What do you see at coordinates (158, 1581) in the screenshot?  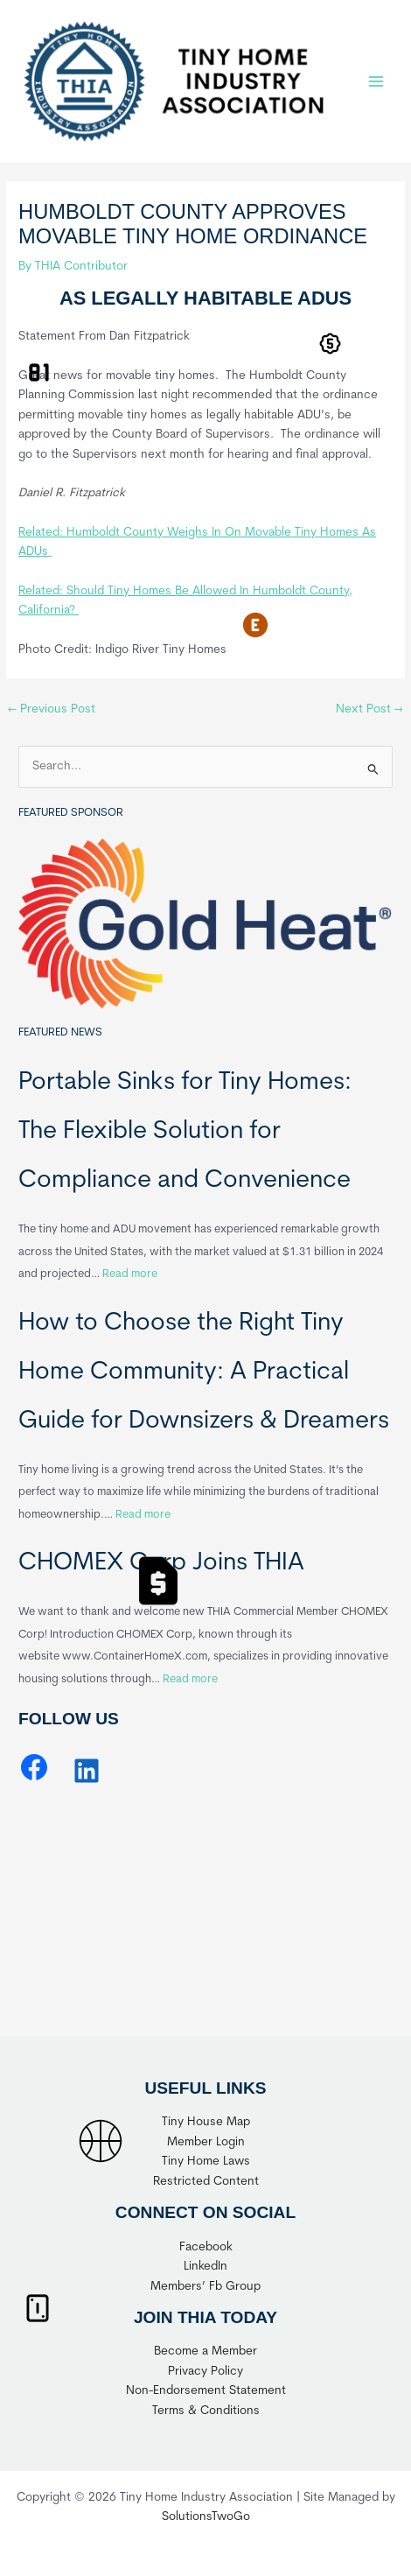 I see `view invoice or payment request` at bounding box center [158, 1581].